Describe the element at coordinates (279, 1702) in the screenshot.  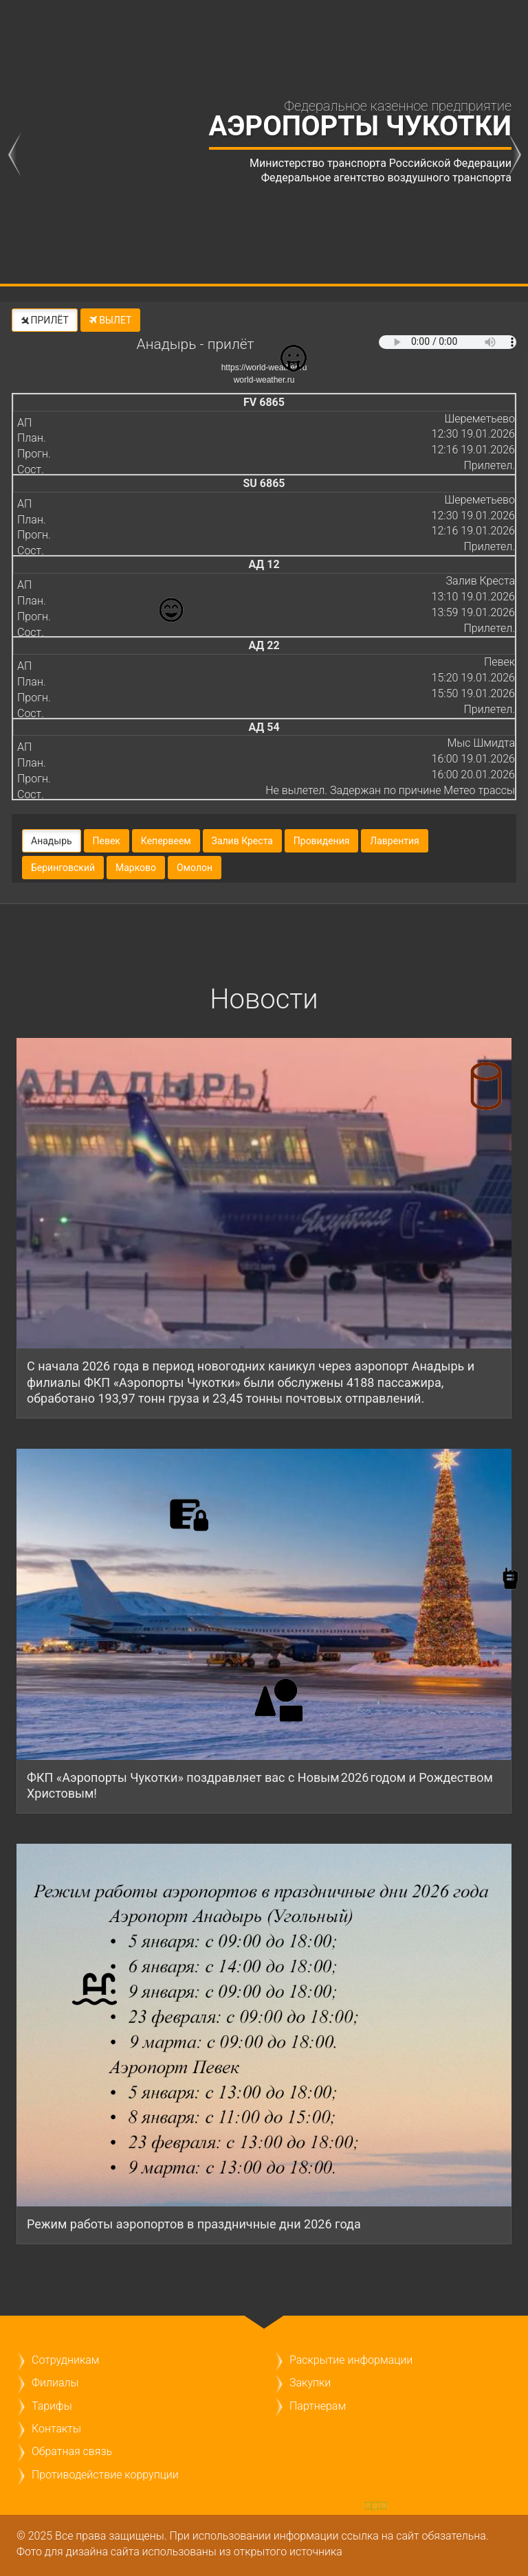
I see `access shape tools or drawing options` at that location.